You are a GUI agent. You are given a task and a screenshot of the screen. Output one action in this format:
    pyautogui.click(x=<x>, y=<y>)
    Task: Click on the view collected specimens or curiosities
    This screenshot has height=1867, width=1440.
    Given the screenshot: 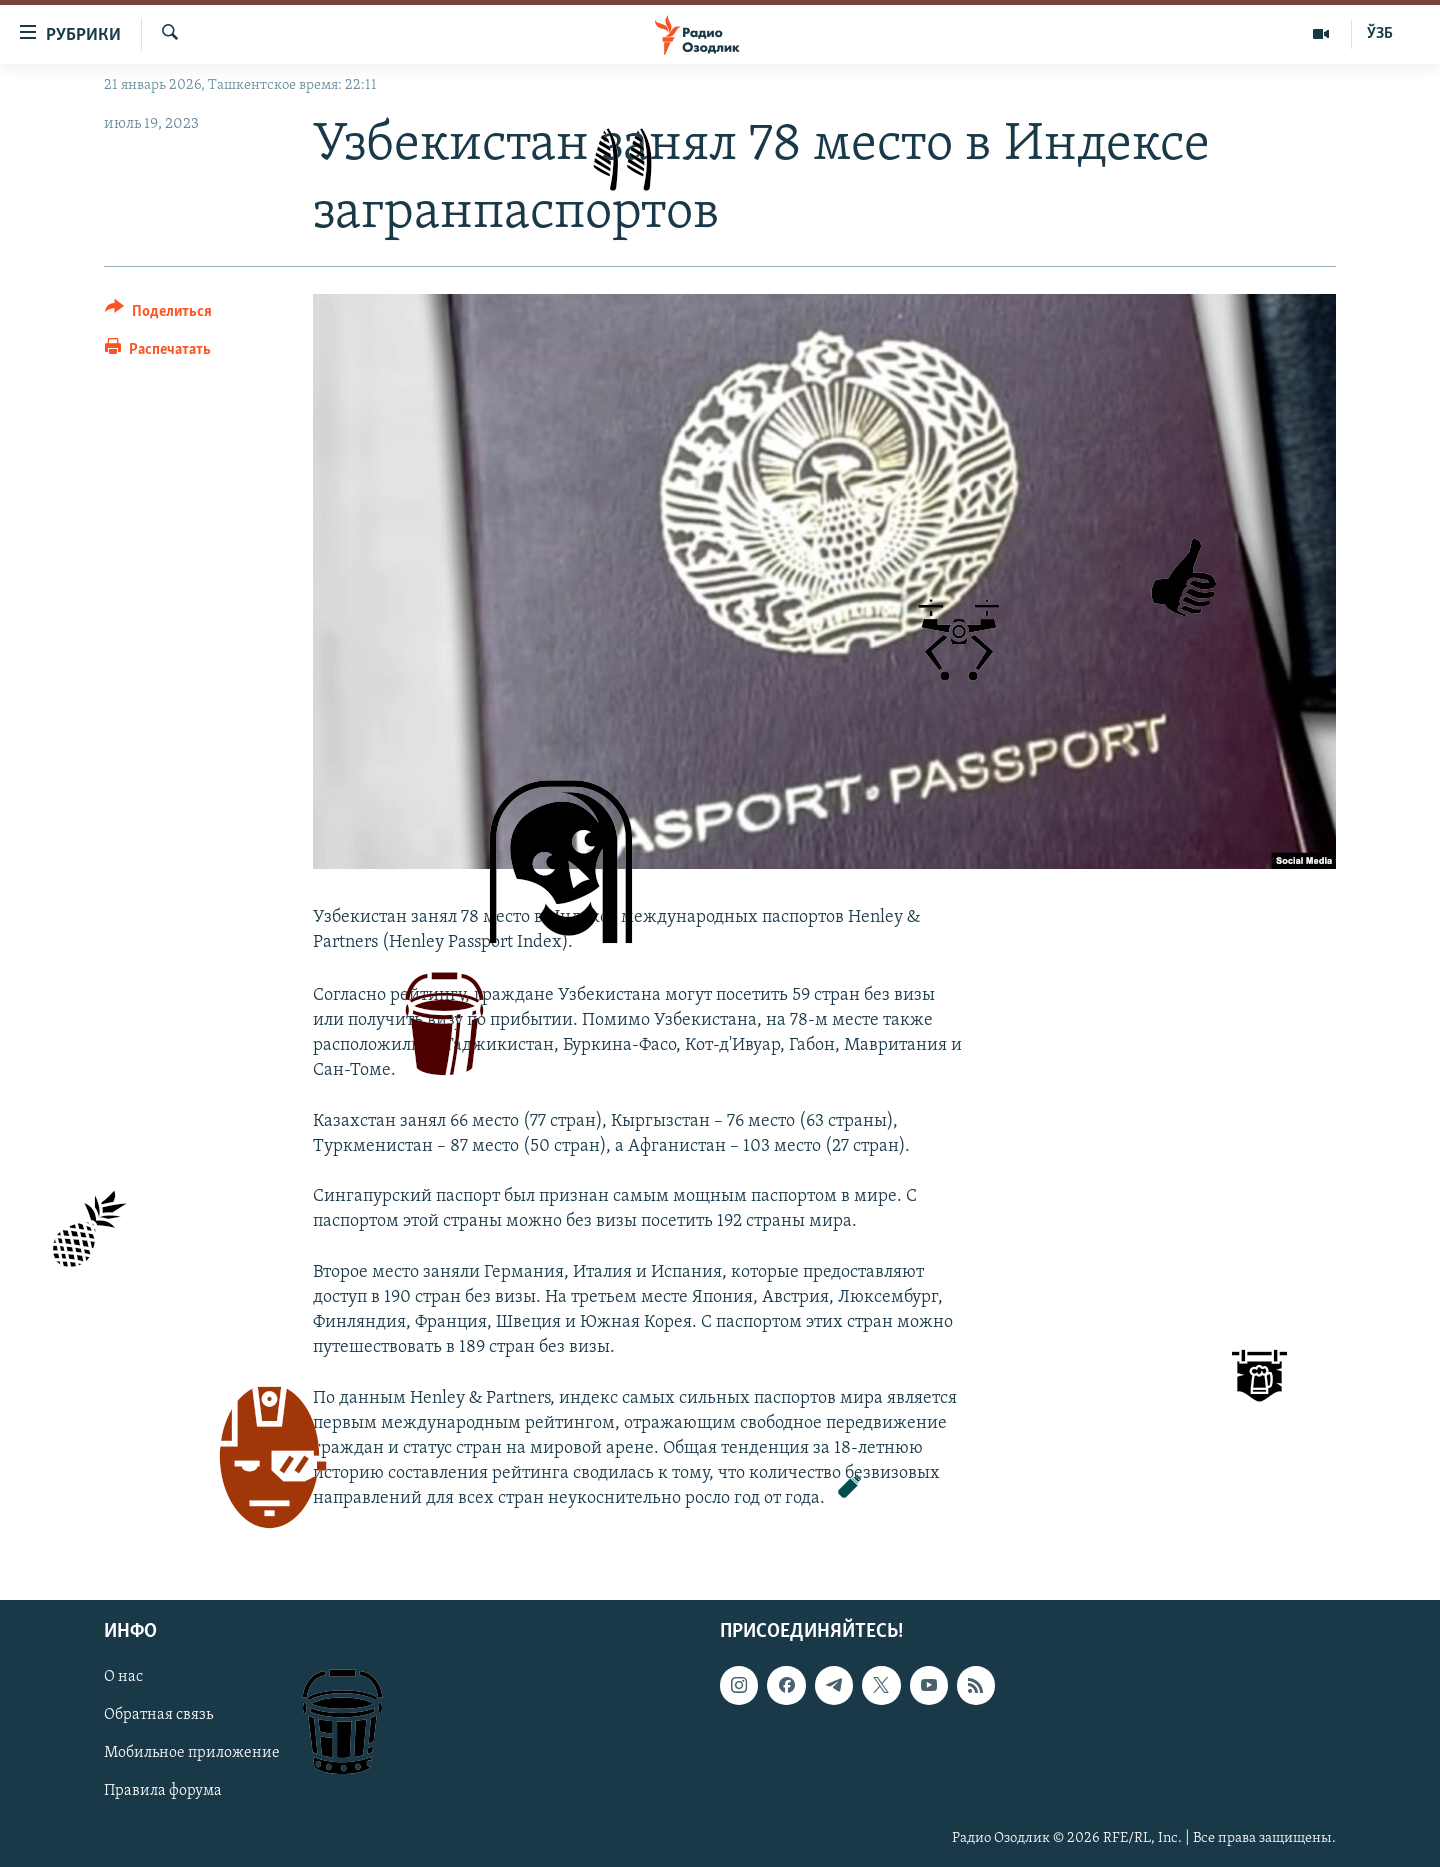 What is the action you would take?
    pyautogui.click(x=562, y=862)
    